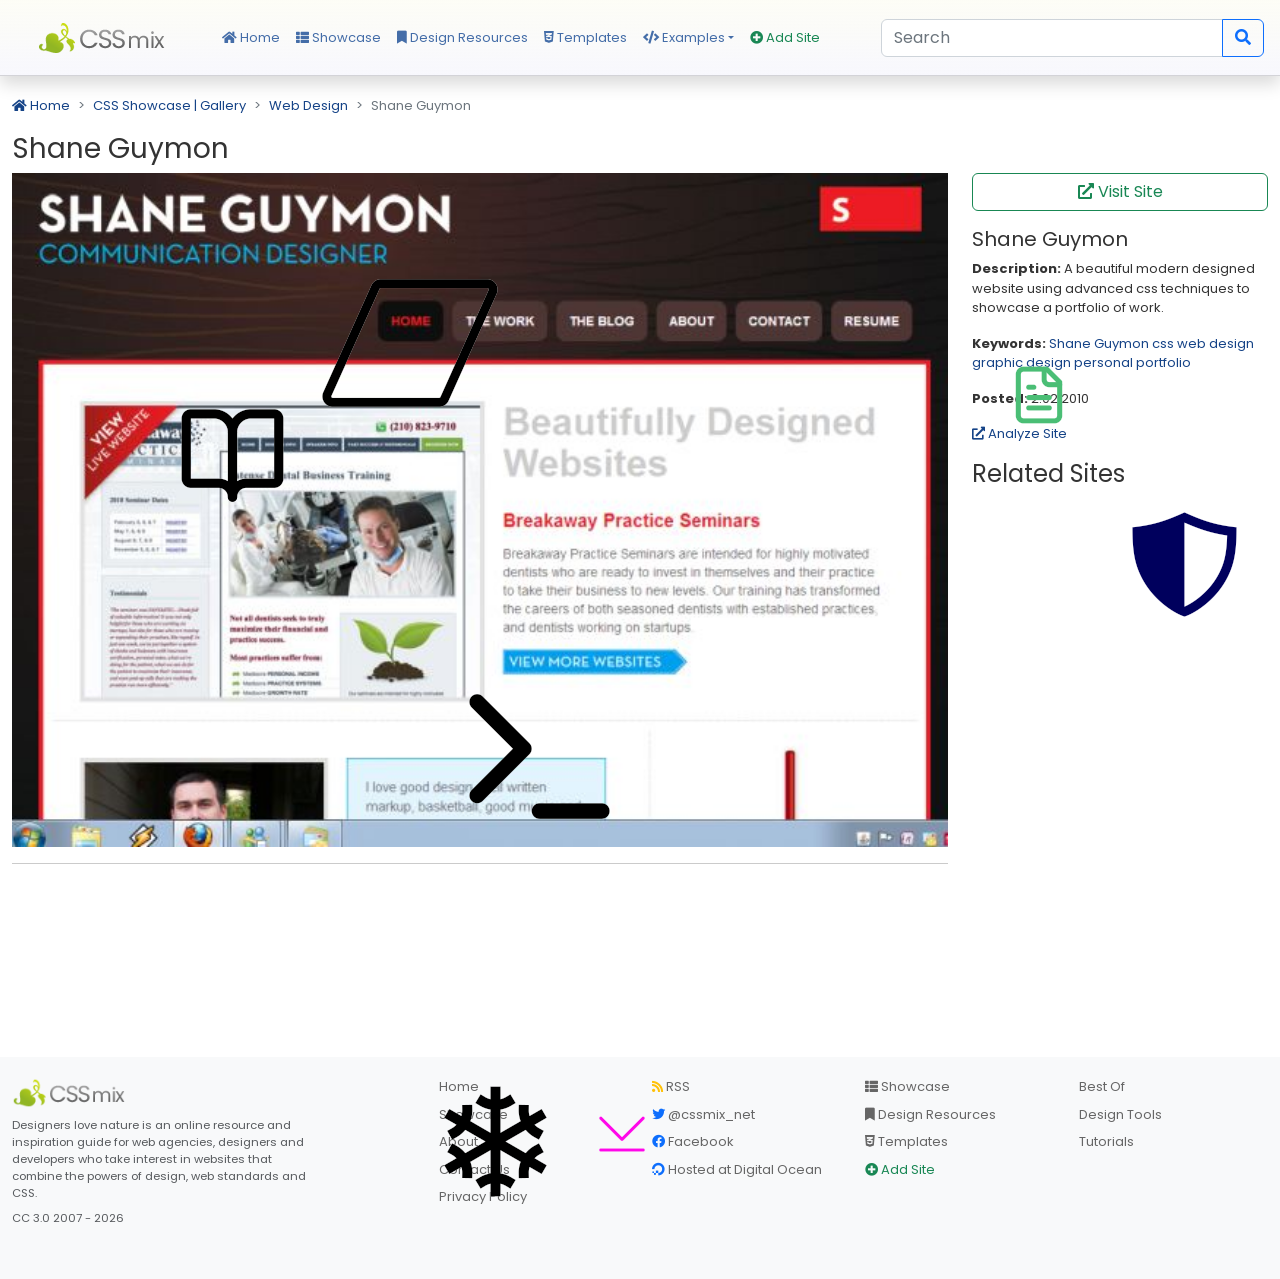  Describe the element at coordinates (232, 455) in the screenshot. I see `open reading mode or e-reader` at that location.